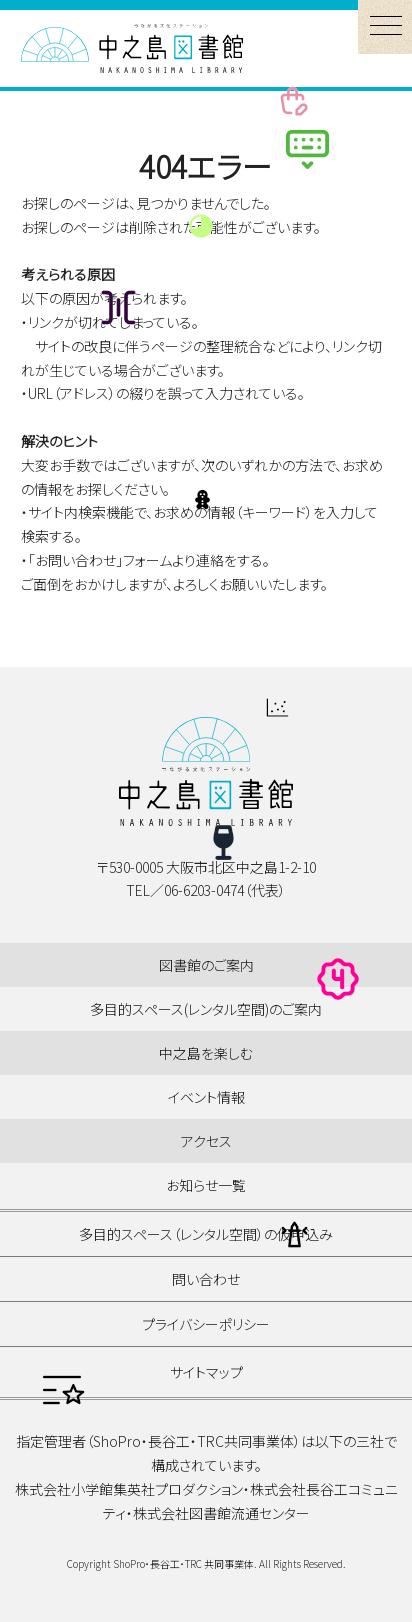  I want to click on show on-screen keyboard, so click(307, 149).